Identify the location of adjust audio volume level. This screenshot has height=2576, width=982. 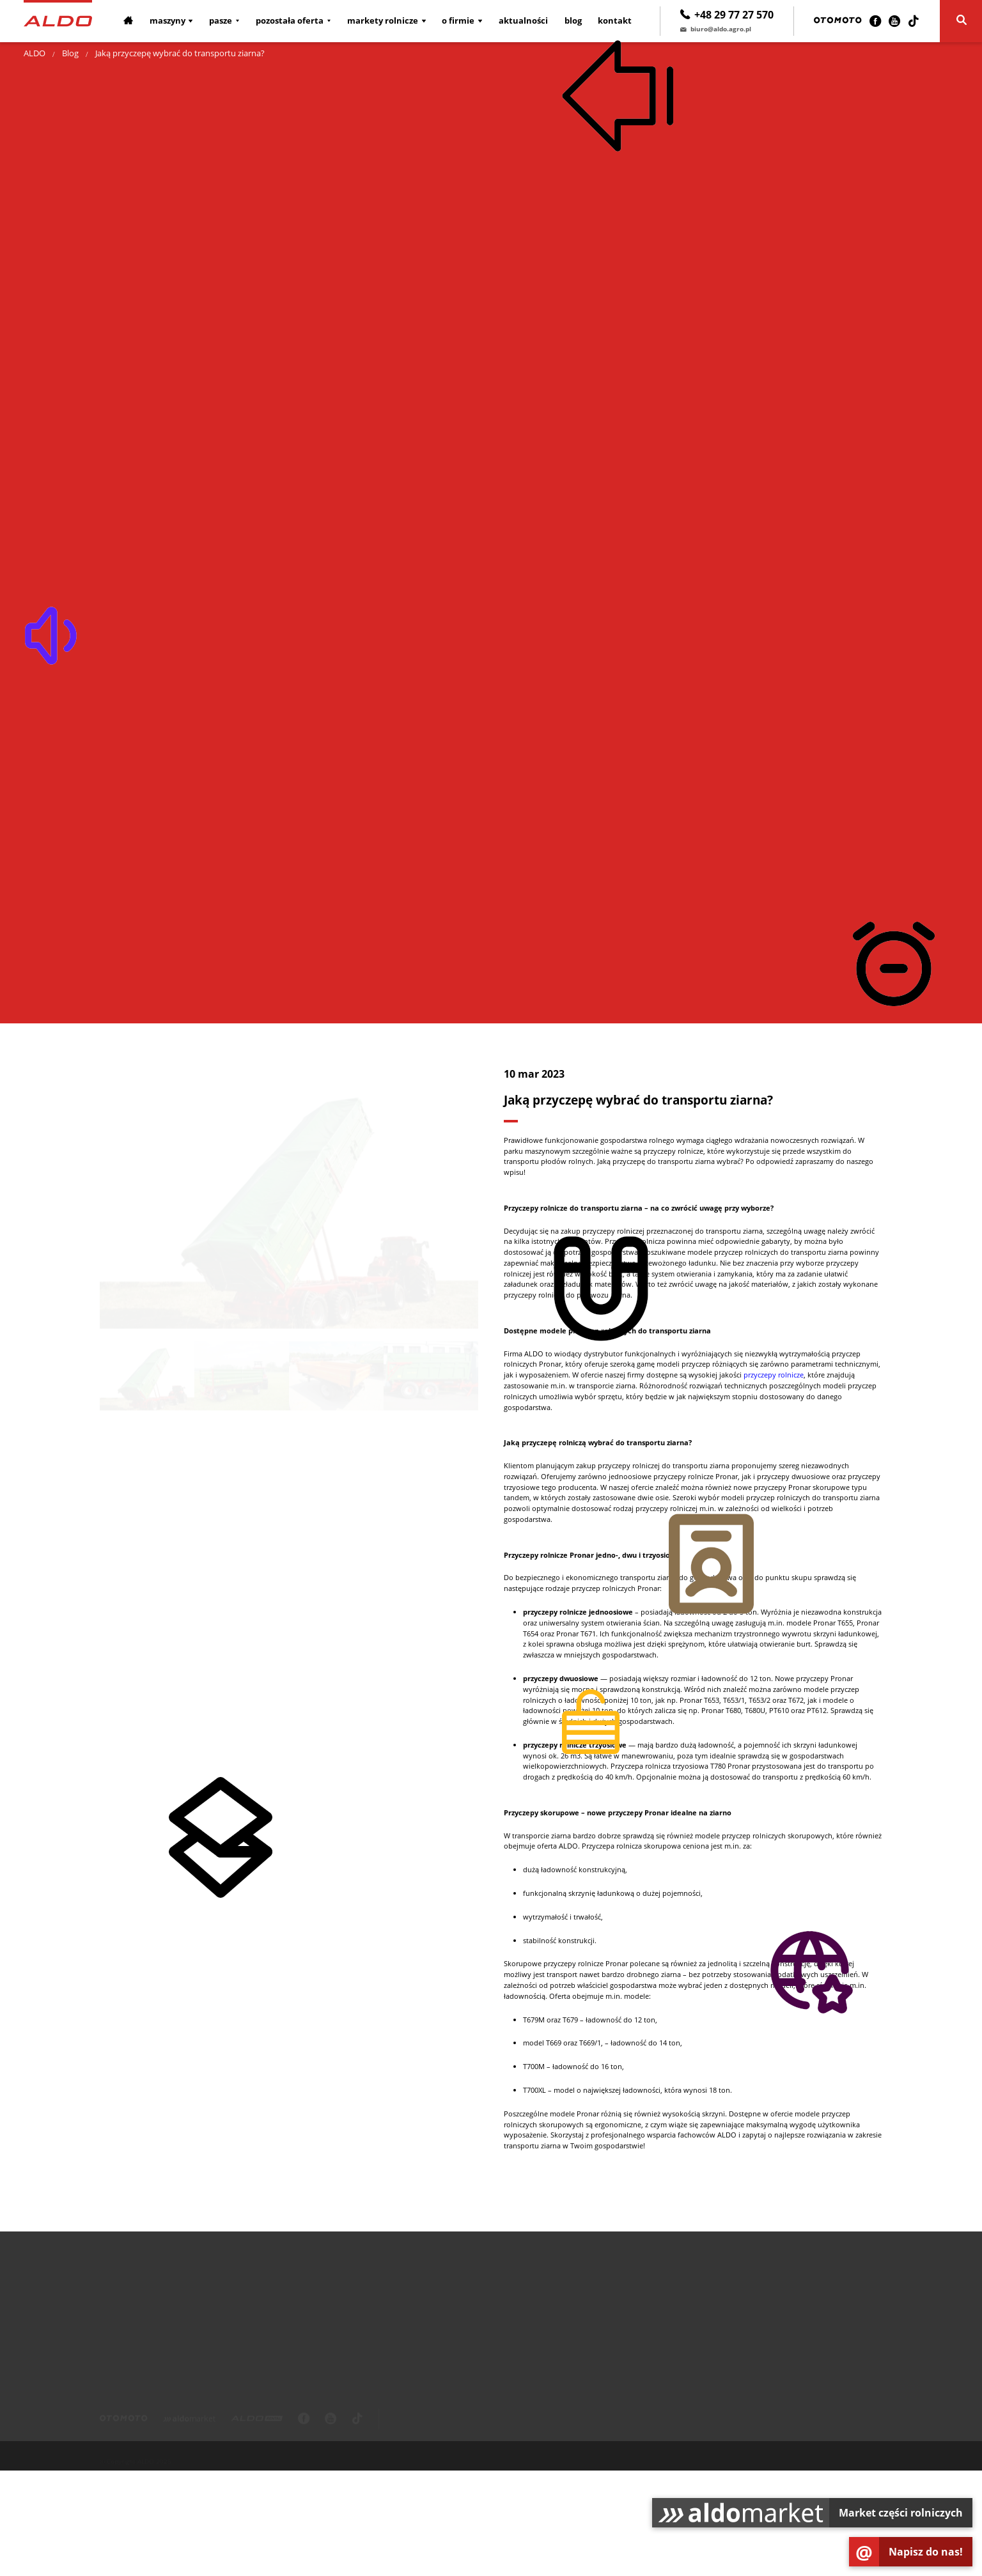
(57, 635).